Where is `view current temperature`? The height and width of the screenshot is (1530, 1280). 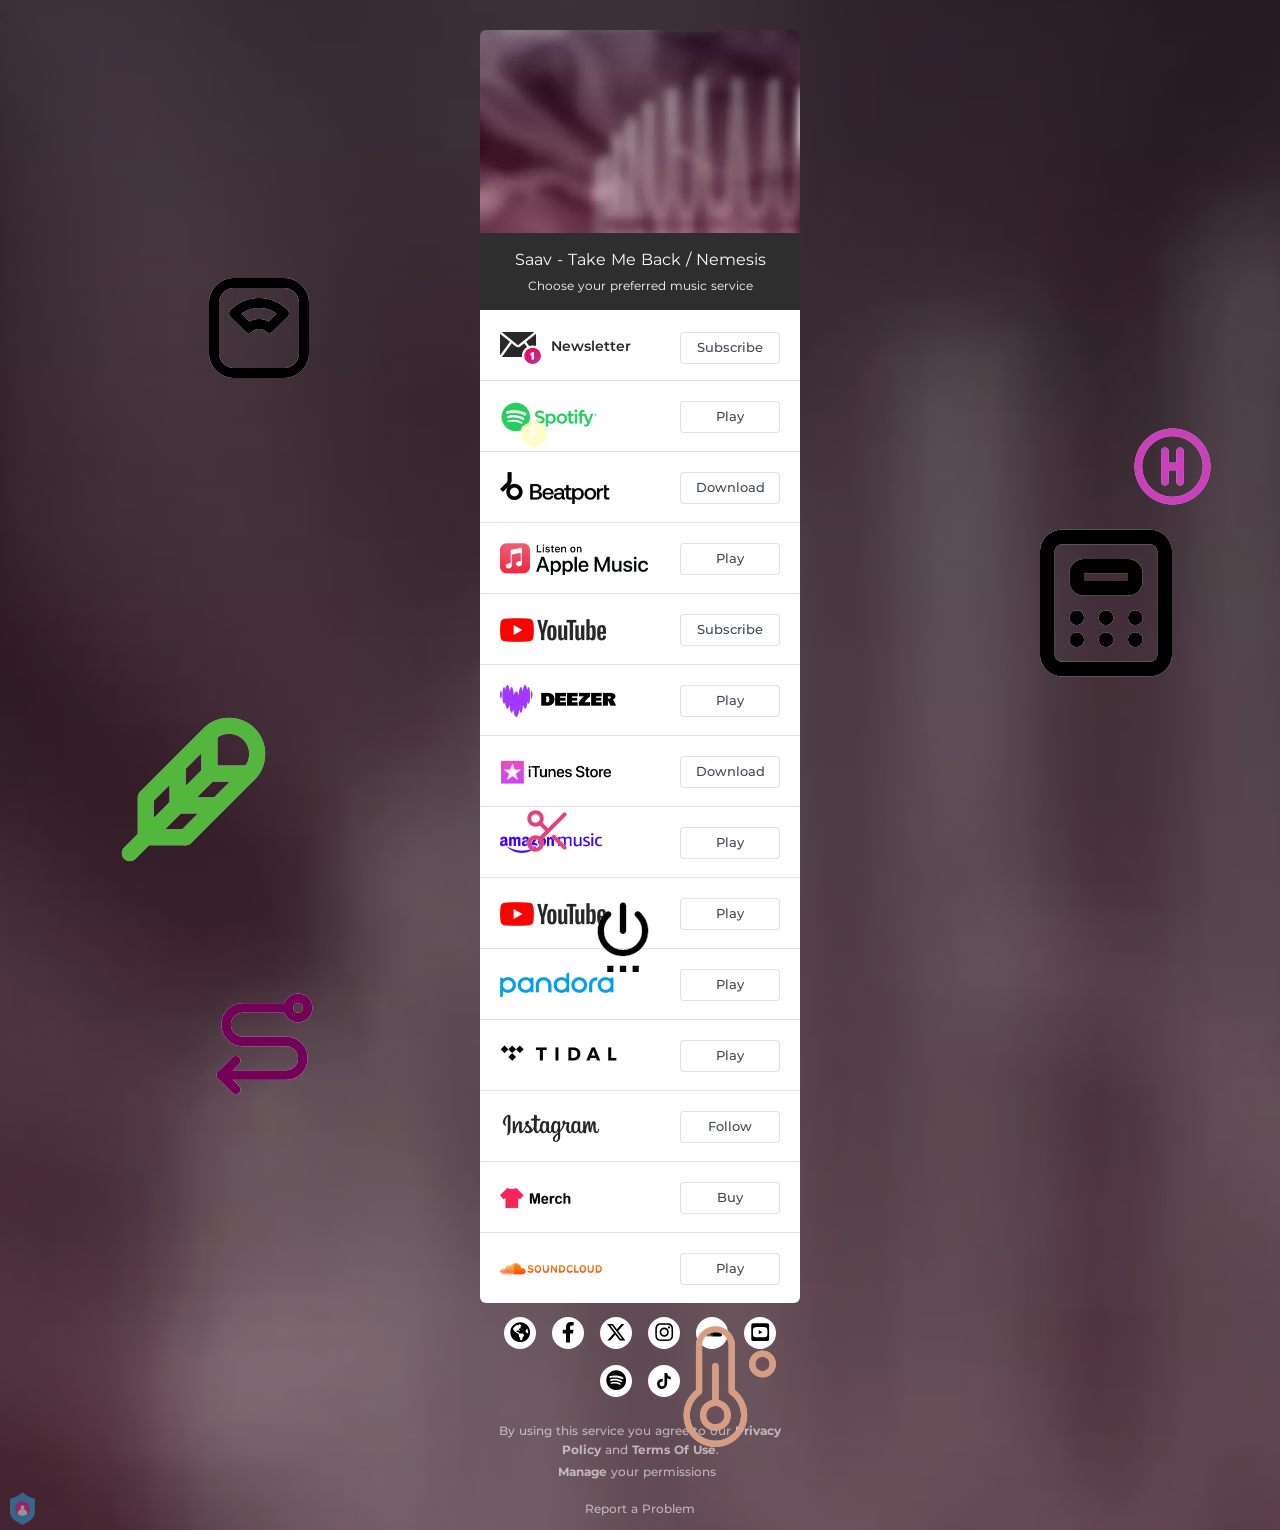
view current temperature is located at coordinates (719, 1386).